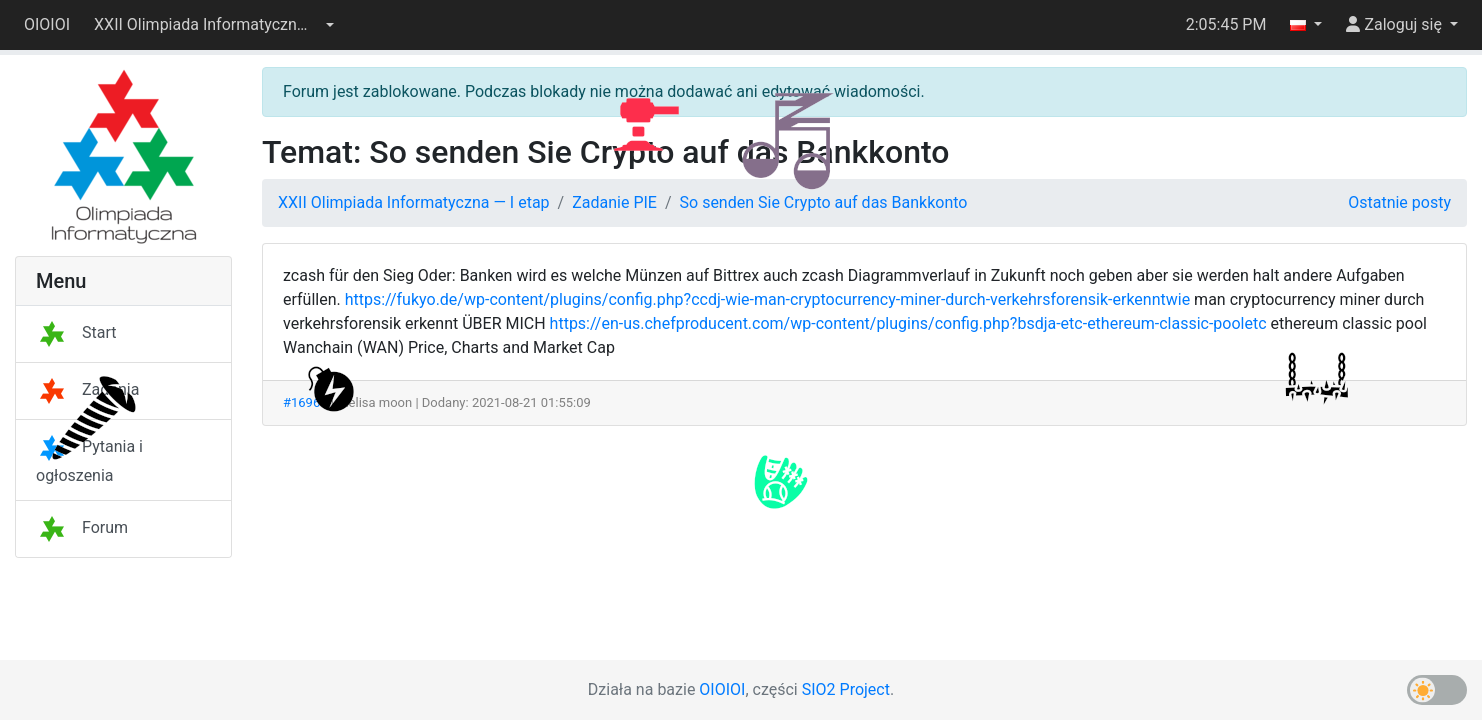 The image size is (1482, 720). Describe the element at coordinates (788, 141) in the screenshot. I see `play a glitchy or distorted audio track` at that location.